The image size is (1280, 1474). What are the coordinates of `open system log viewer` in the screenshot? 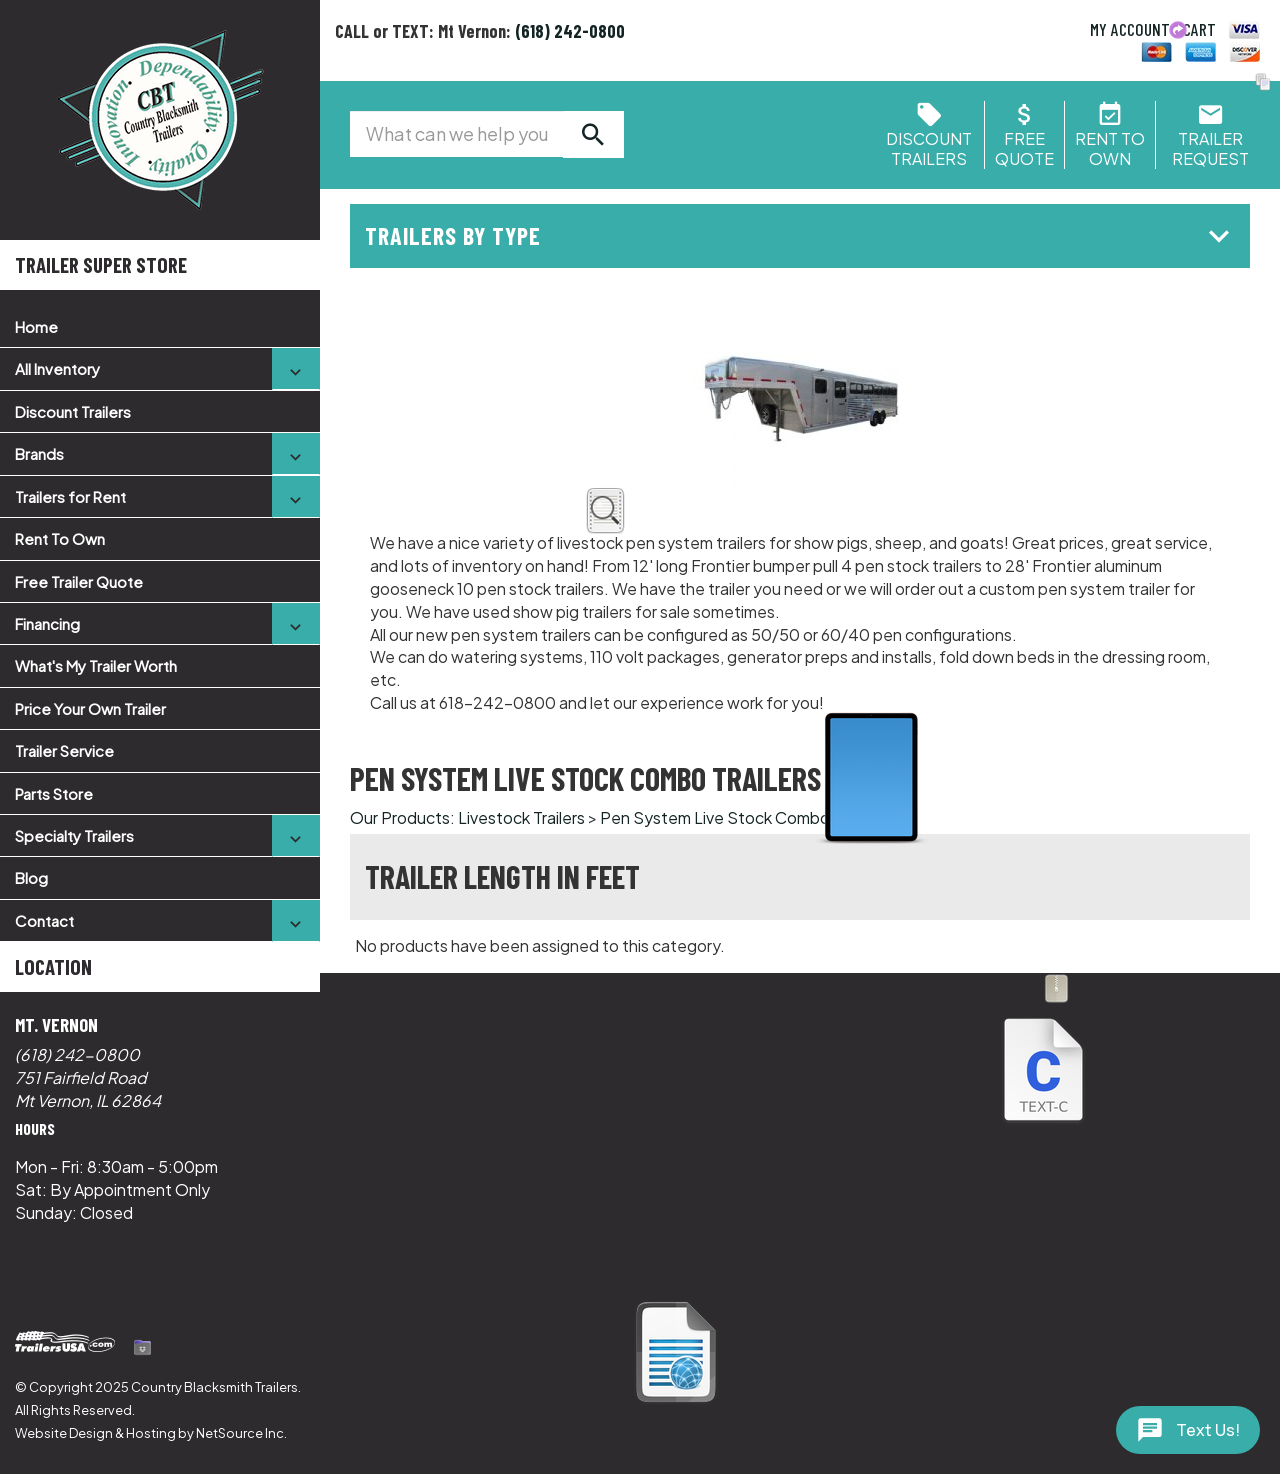 It's located at (605, 510).